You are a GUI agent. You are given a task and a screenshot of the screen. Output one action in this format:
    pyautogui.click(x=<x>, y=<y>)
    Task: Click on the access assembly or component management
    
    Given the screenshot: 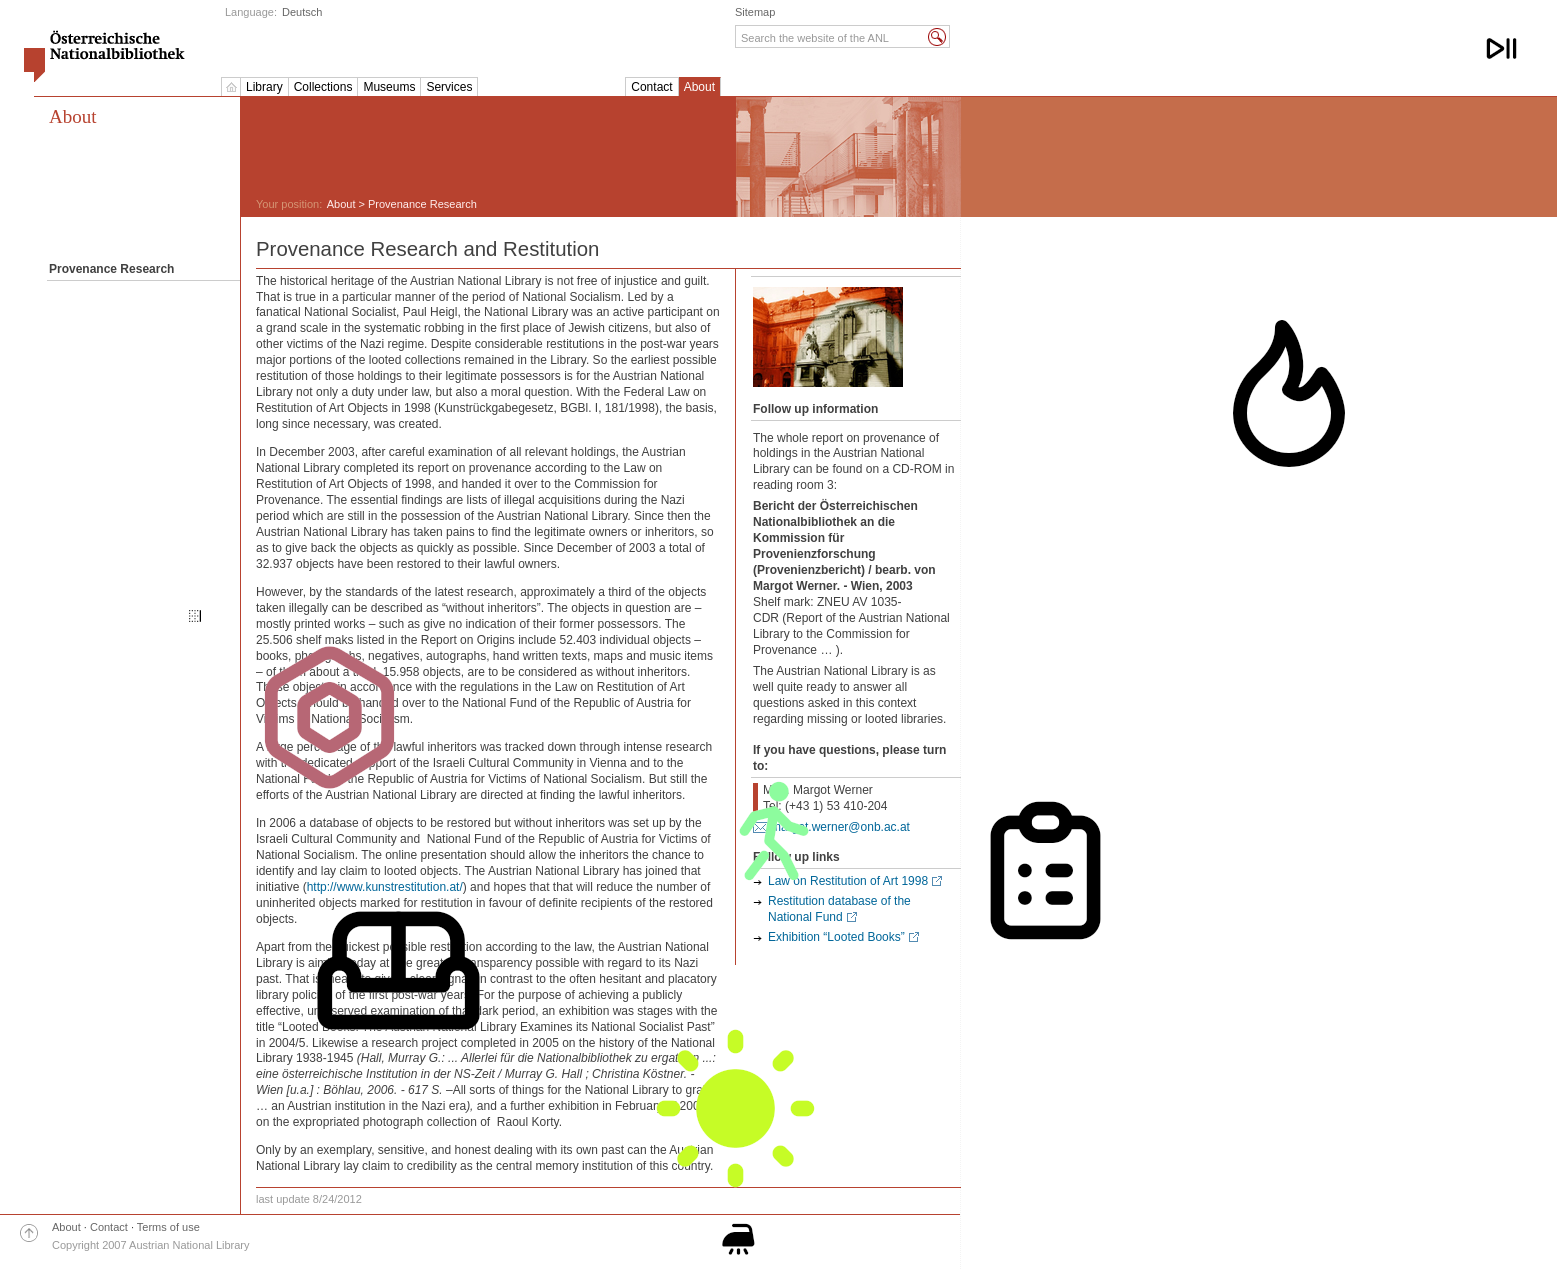 What is the action you would take?
    pyautogui.click(x=329, y=717)
    